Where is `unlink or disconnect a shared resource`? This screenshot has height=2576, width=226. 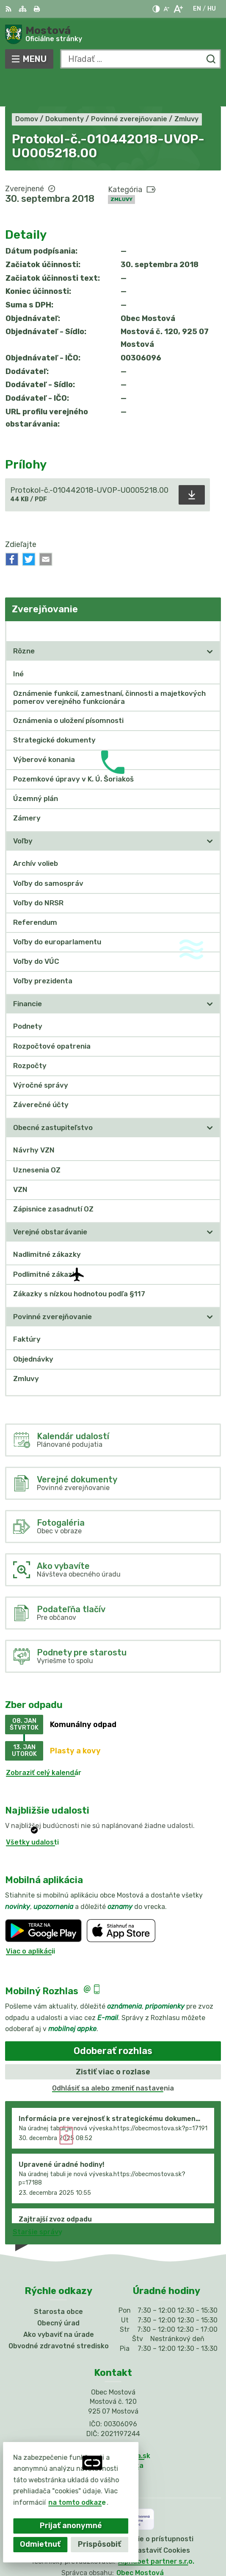
unlink or disconnect a shared resource is located at coordinates (92, 2463).